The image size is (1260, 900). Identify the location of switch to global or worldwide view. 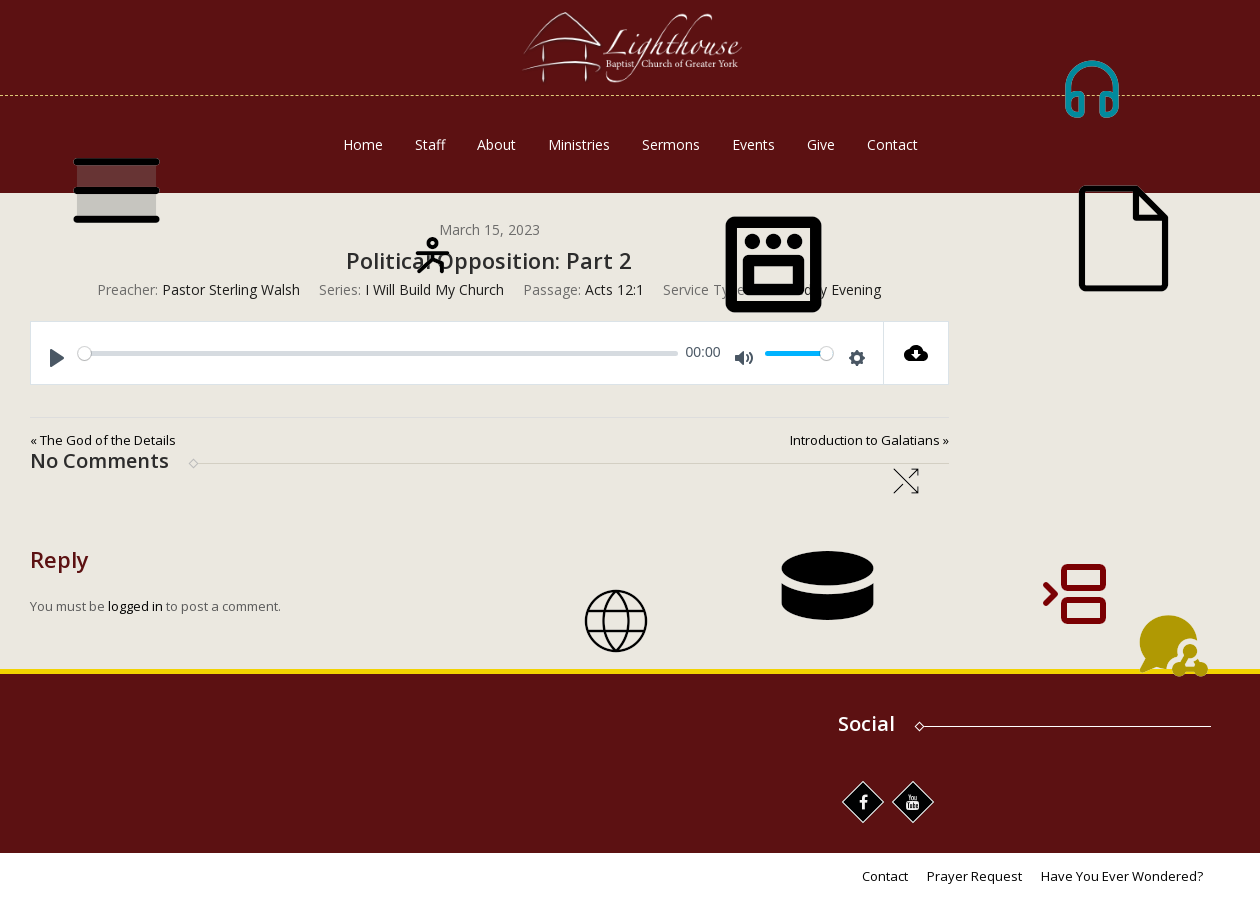
(616, 621).